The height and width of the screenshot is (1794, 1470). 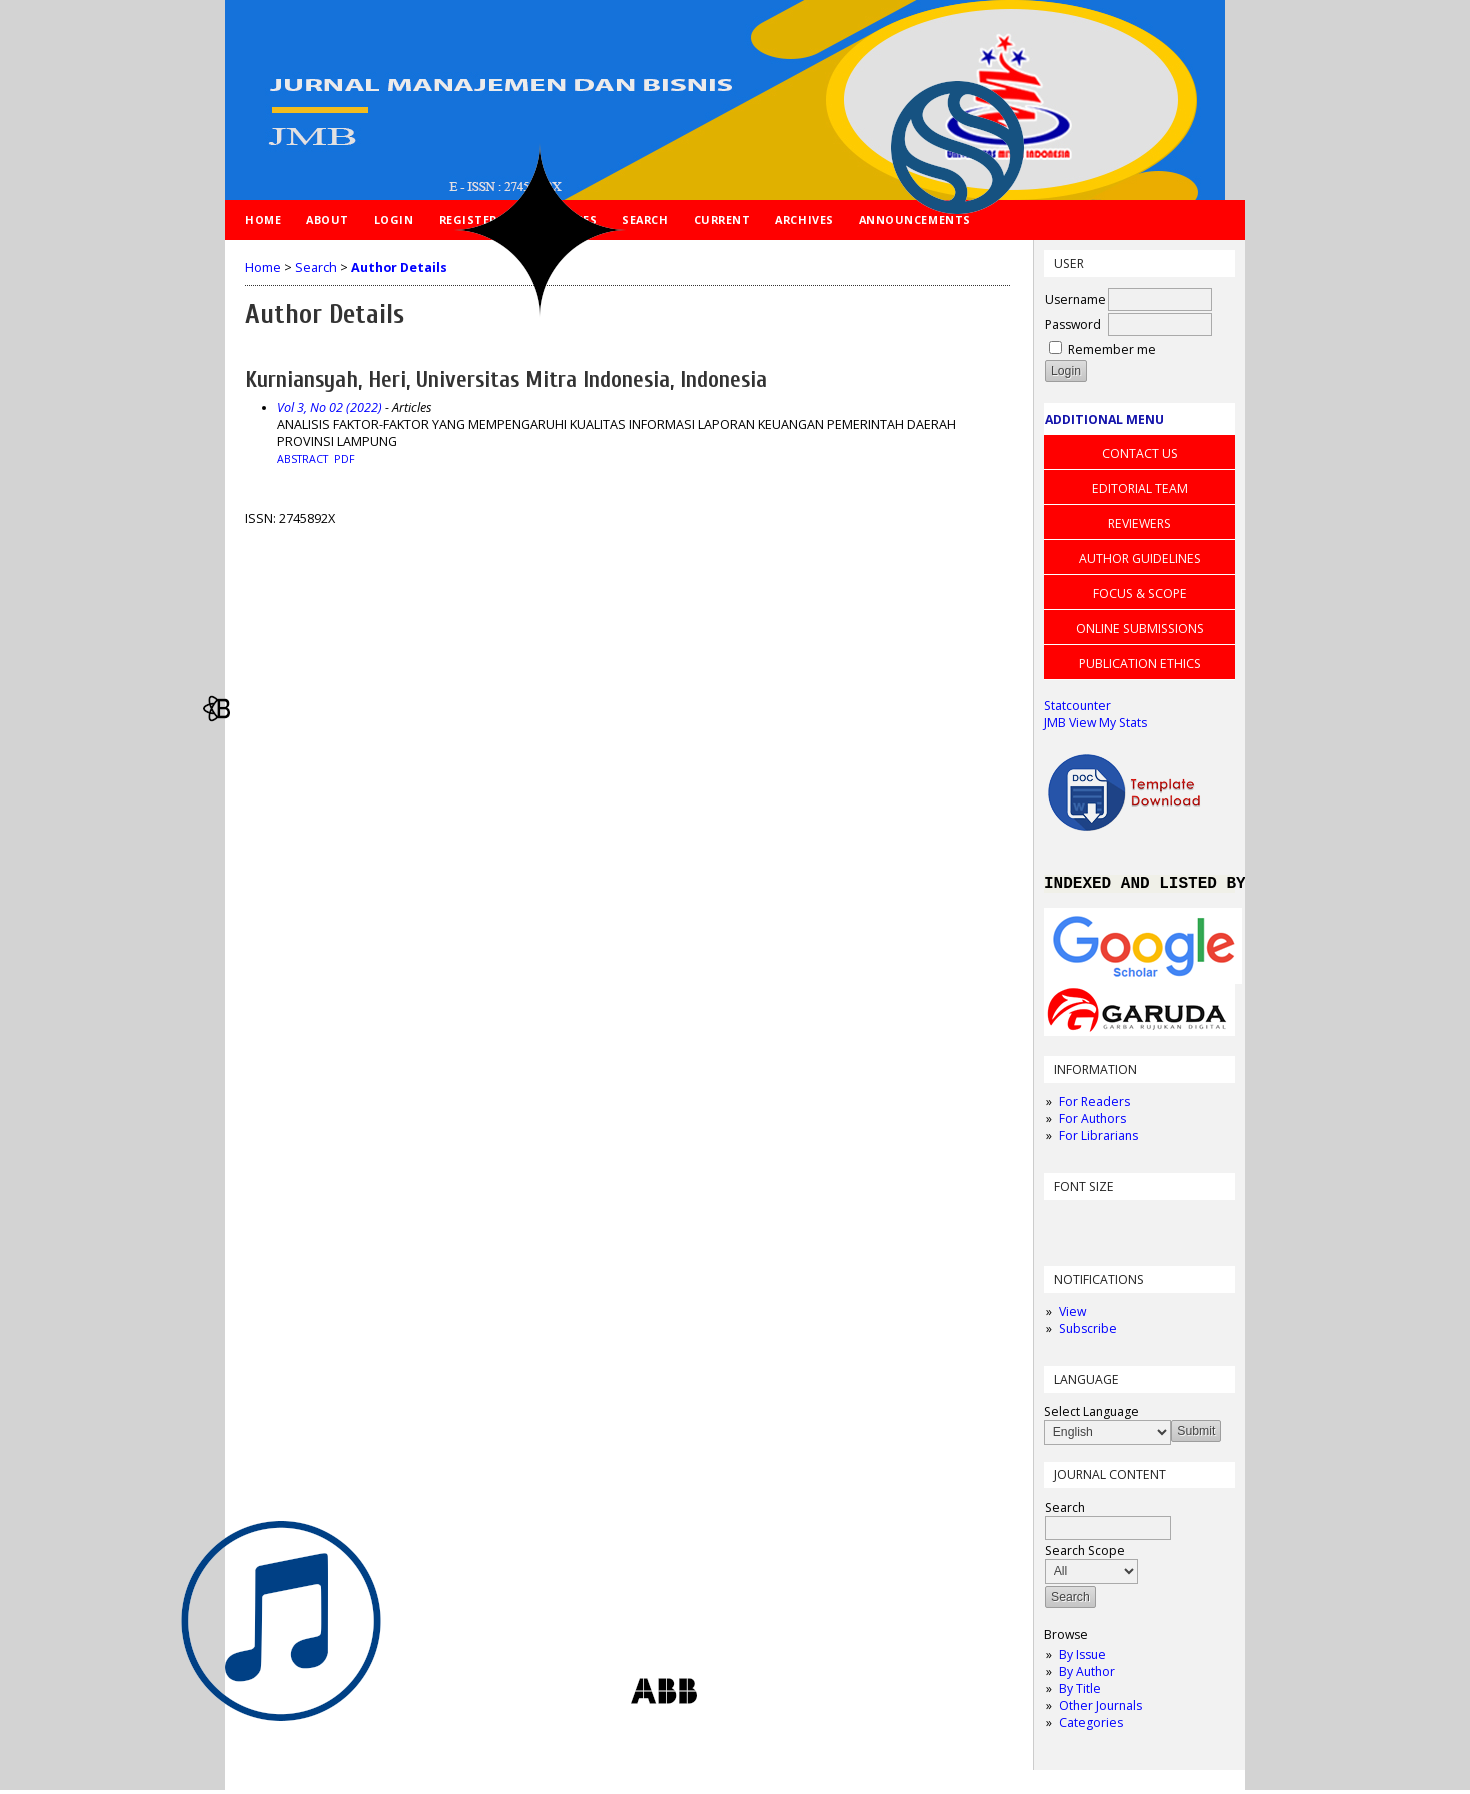 What do you see at coordinates (281, 1621) in the screenshot?
I see `open itunes application` at bounding box center [281, 1621].